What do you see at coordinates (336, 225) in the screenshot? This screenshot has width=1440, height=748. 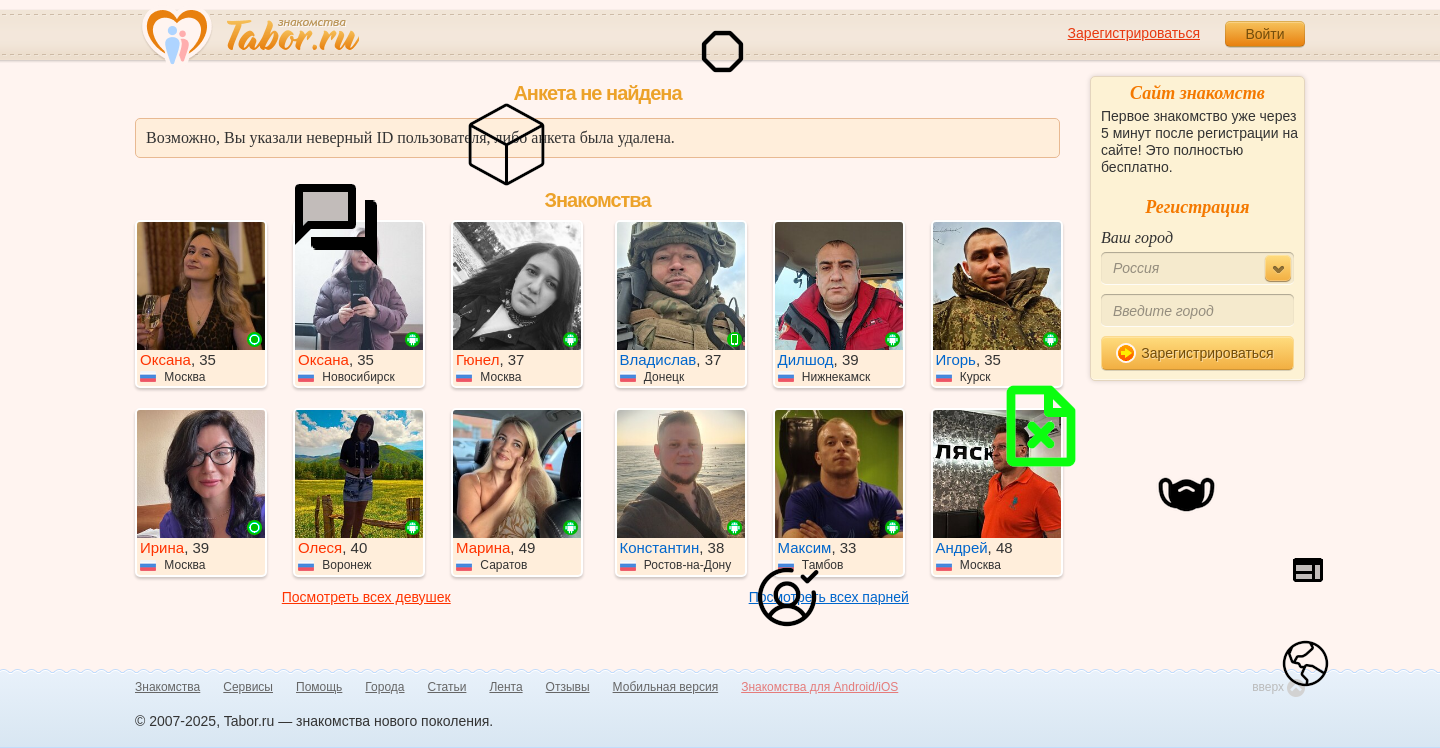 I see `open forum or group discussion` at bounding box center [336, 225].